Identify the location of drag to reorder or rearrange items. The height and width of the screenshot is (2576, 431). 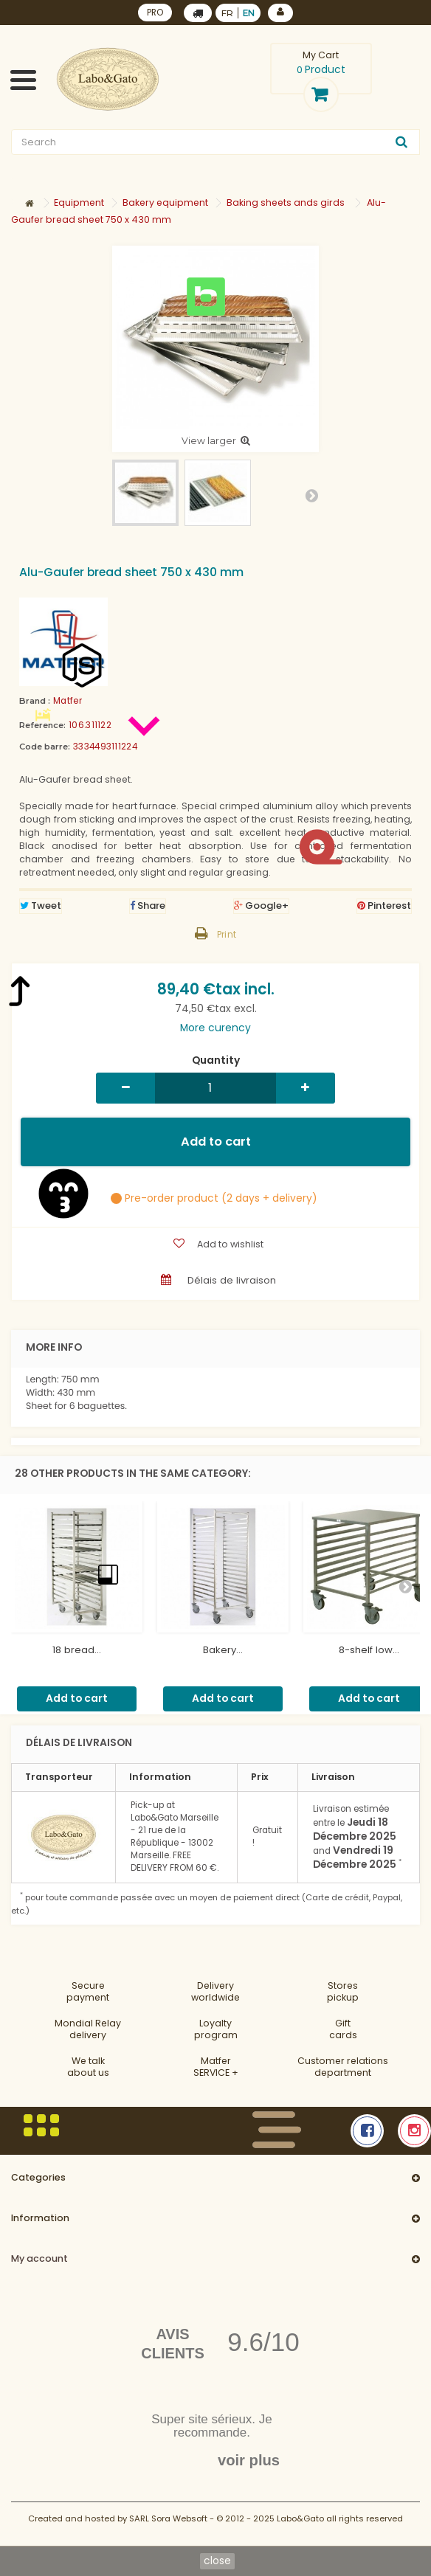
(41, 2125).